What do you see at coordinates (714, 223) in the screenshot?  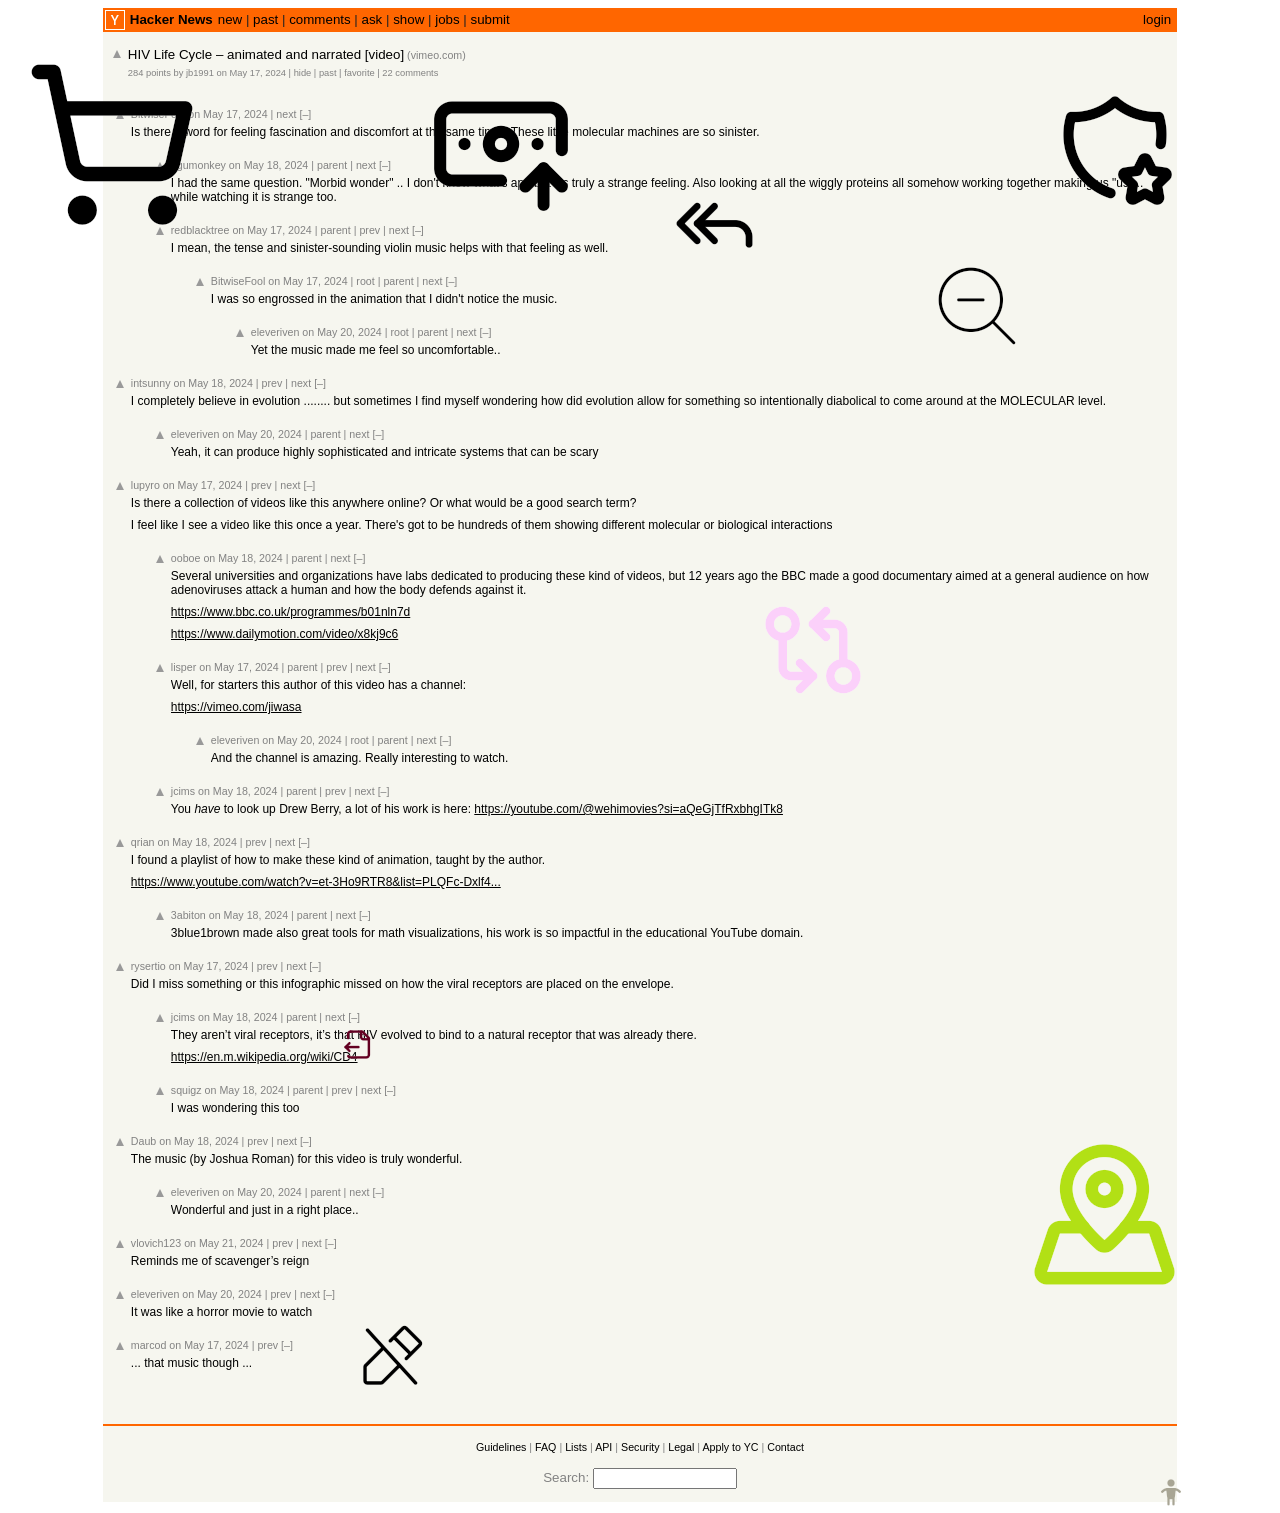 I see `reply to all recipients of an email or message` at bounding box center [714, 223].